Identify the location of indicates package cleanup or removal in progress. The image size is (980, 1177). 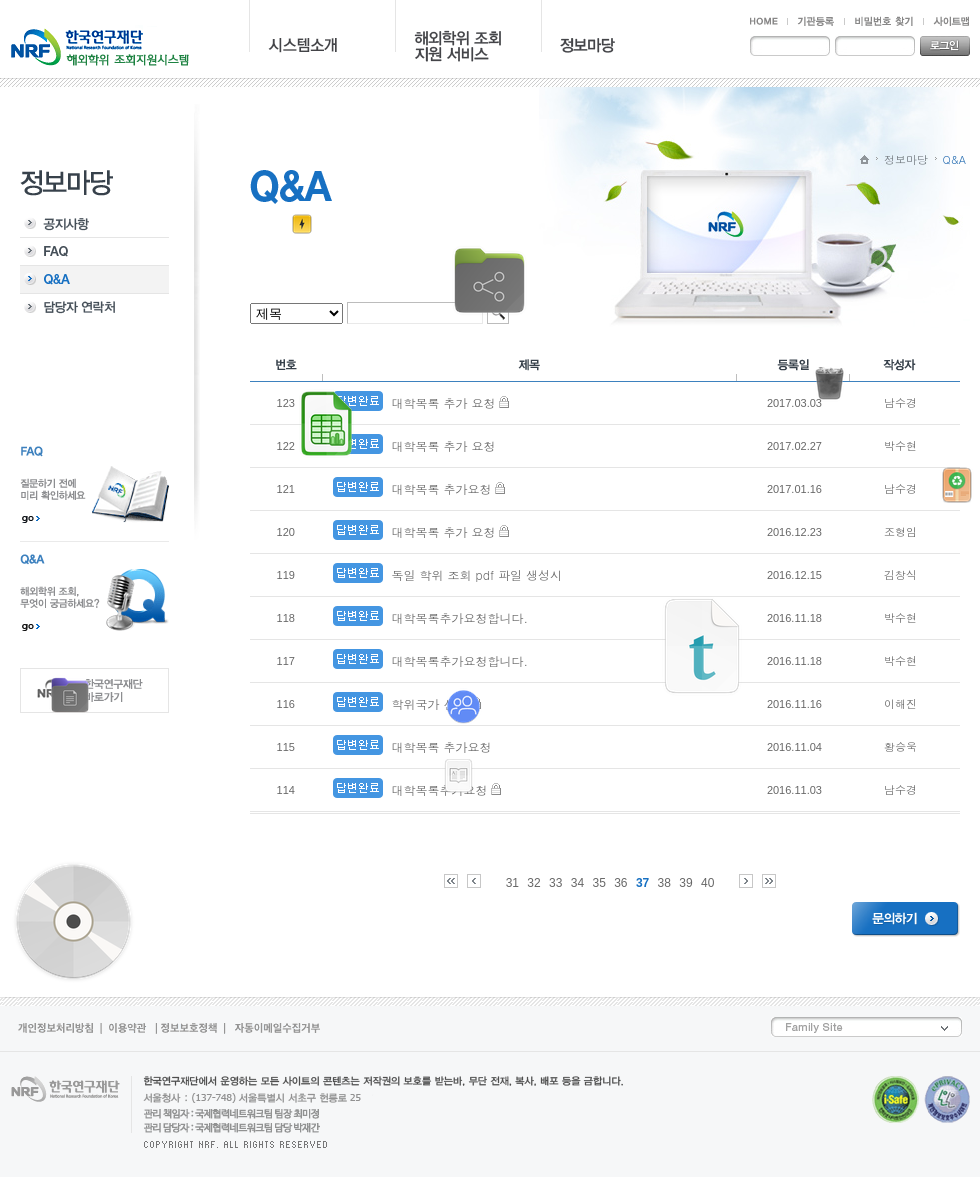
(957, 485).